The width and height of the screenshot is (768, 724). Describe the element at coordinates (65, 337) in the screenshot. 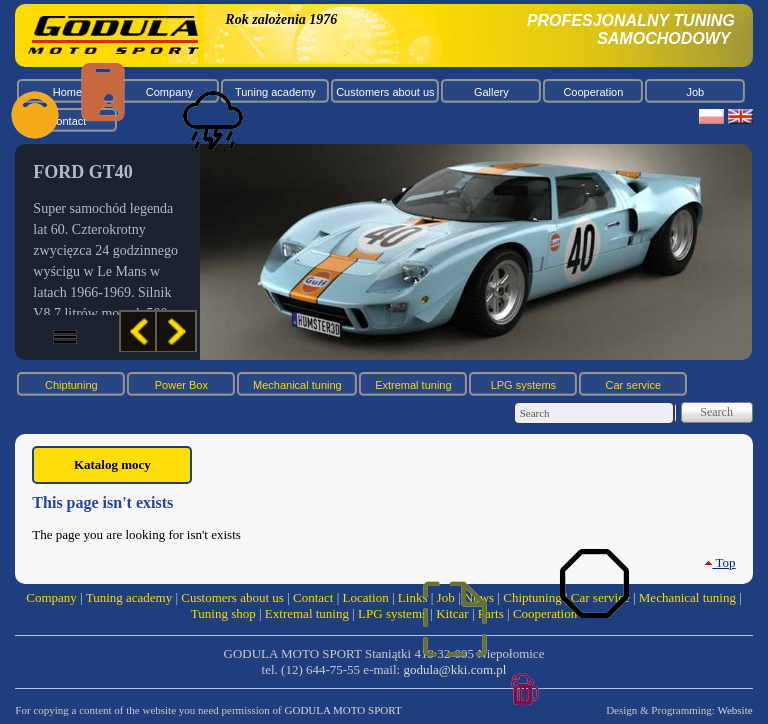

I see `open navigation menu` at that location.